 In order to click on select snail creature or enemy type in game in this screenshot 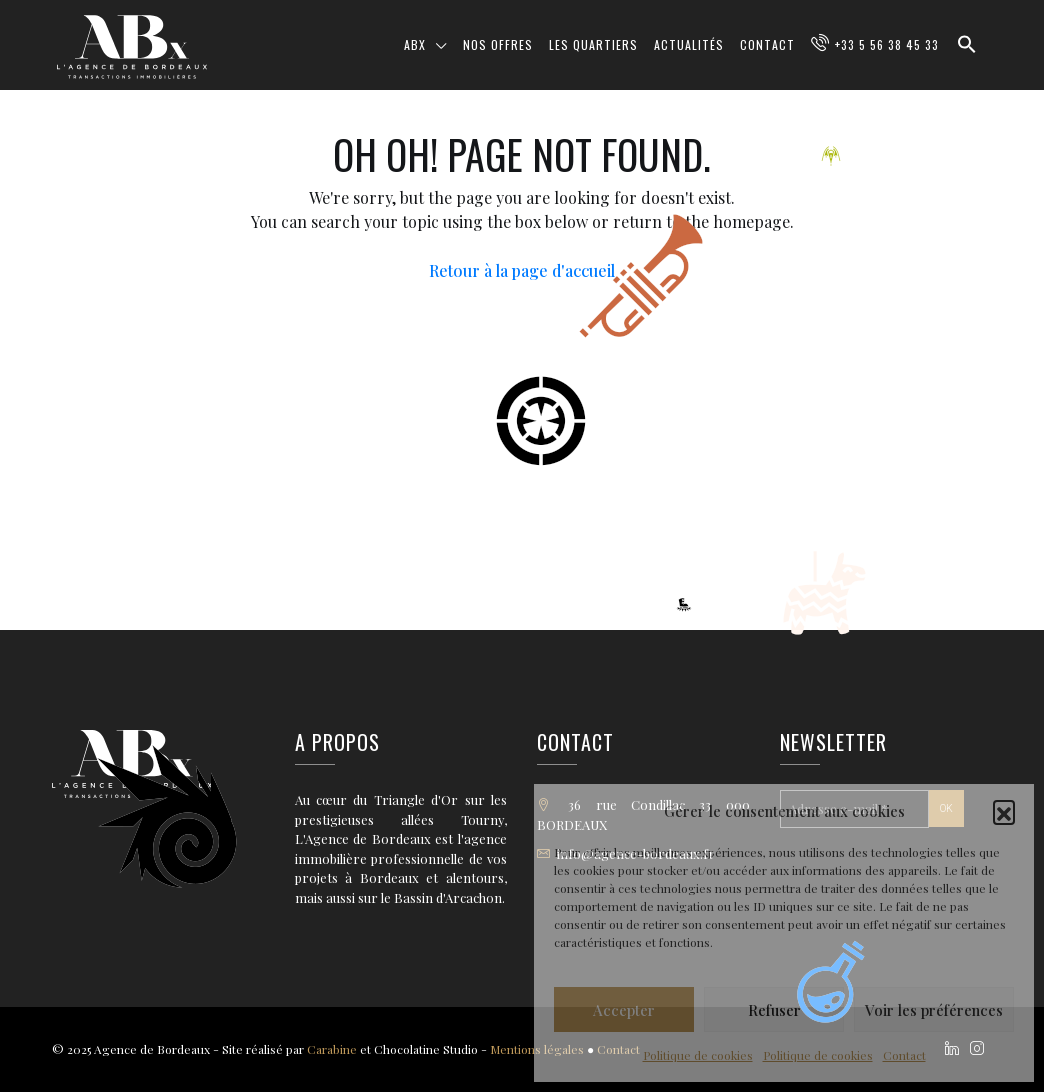, I will do `click(171, 816)`.